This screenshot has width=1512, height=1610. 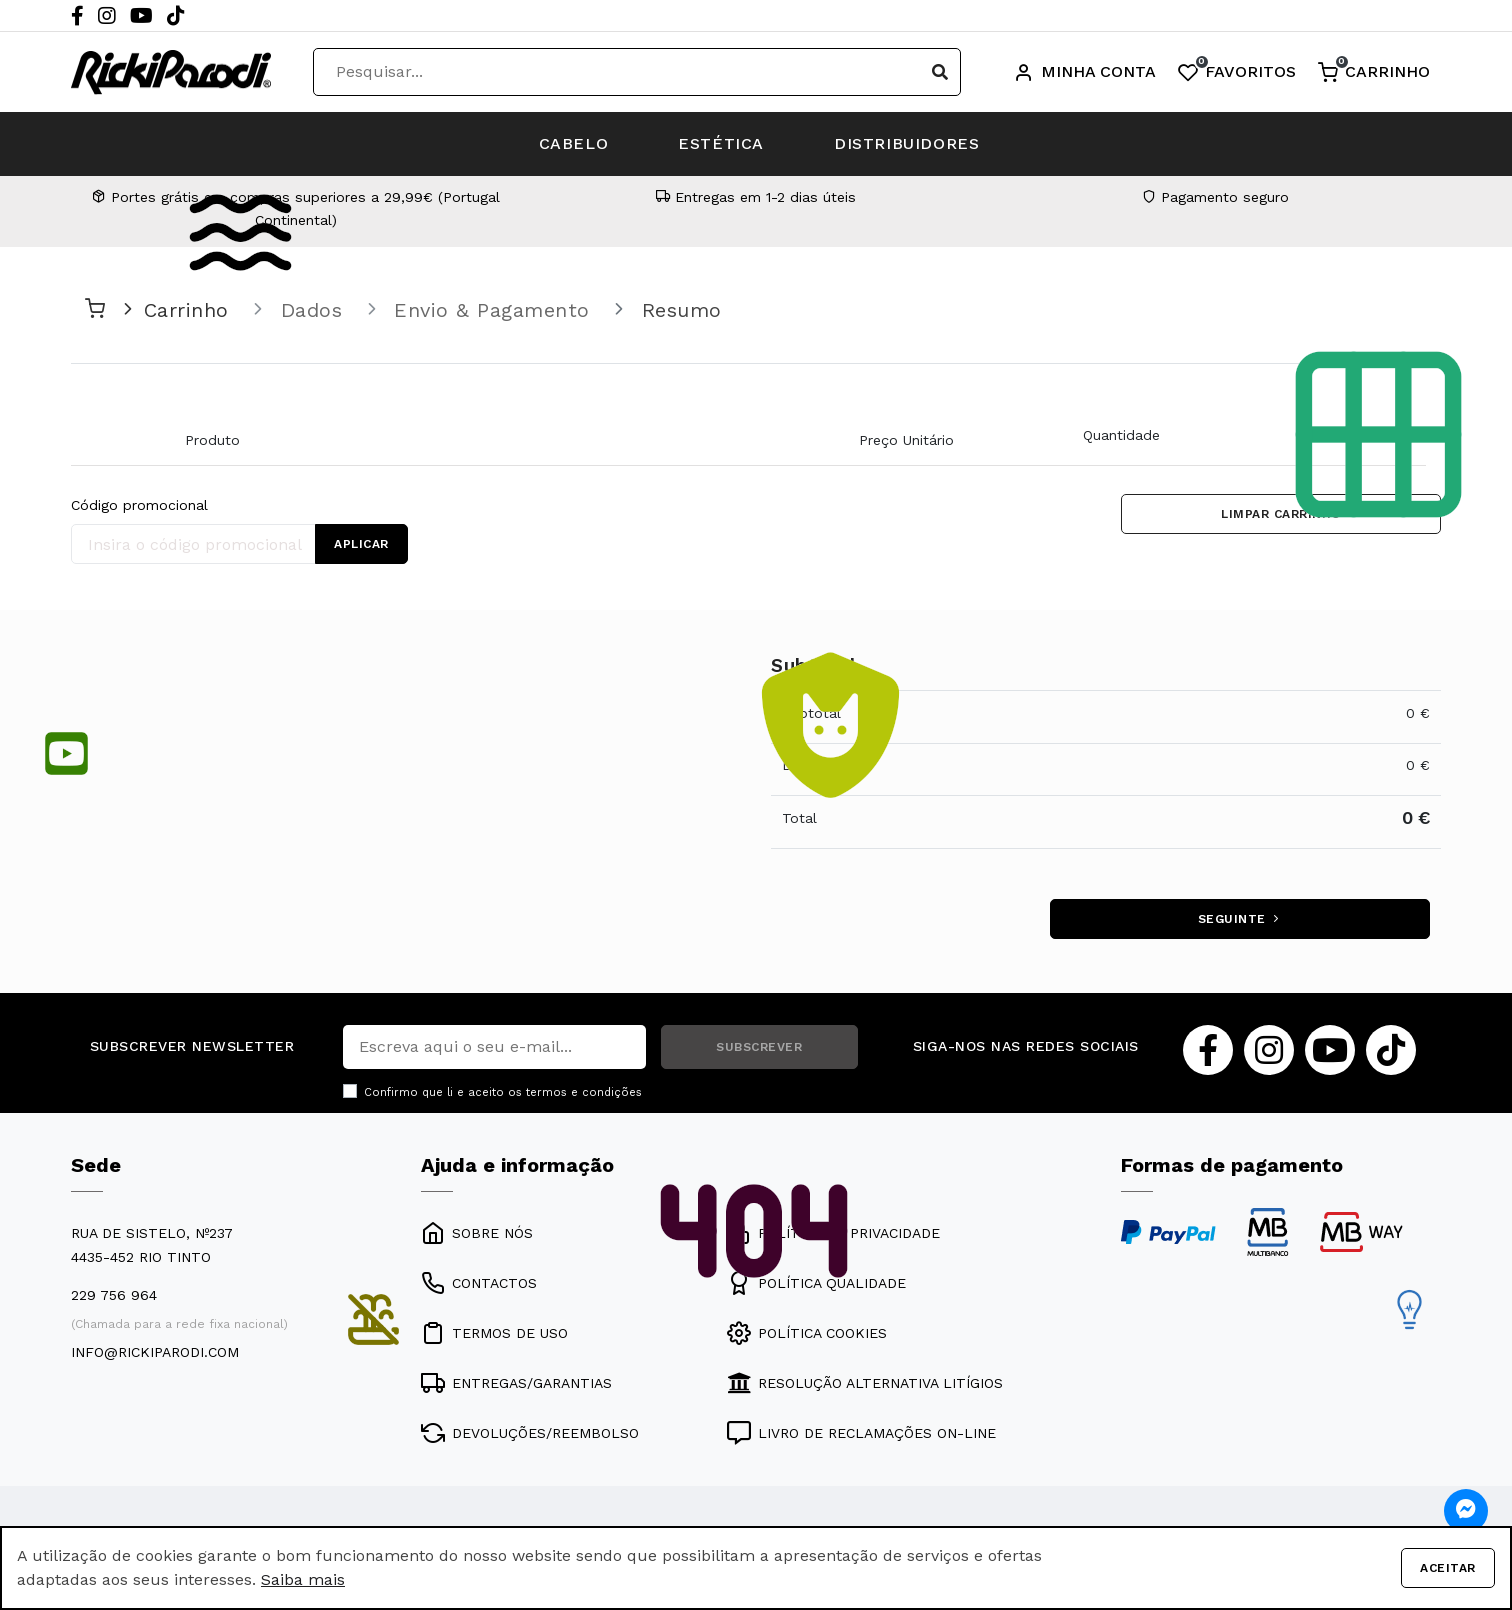 I want to click on open YouTube app, so click(x=66, y=753).